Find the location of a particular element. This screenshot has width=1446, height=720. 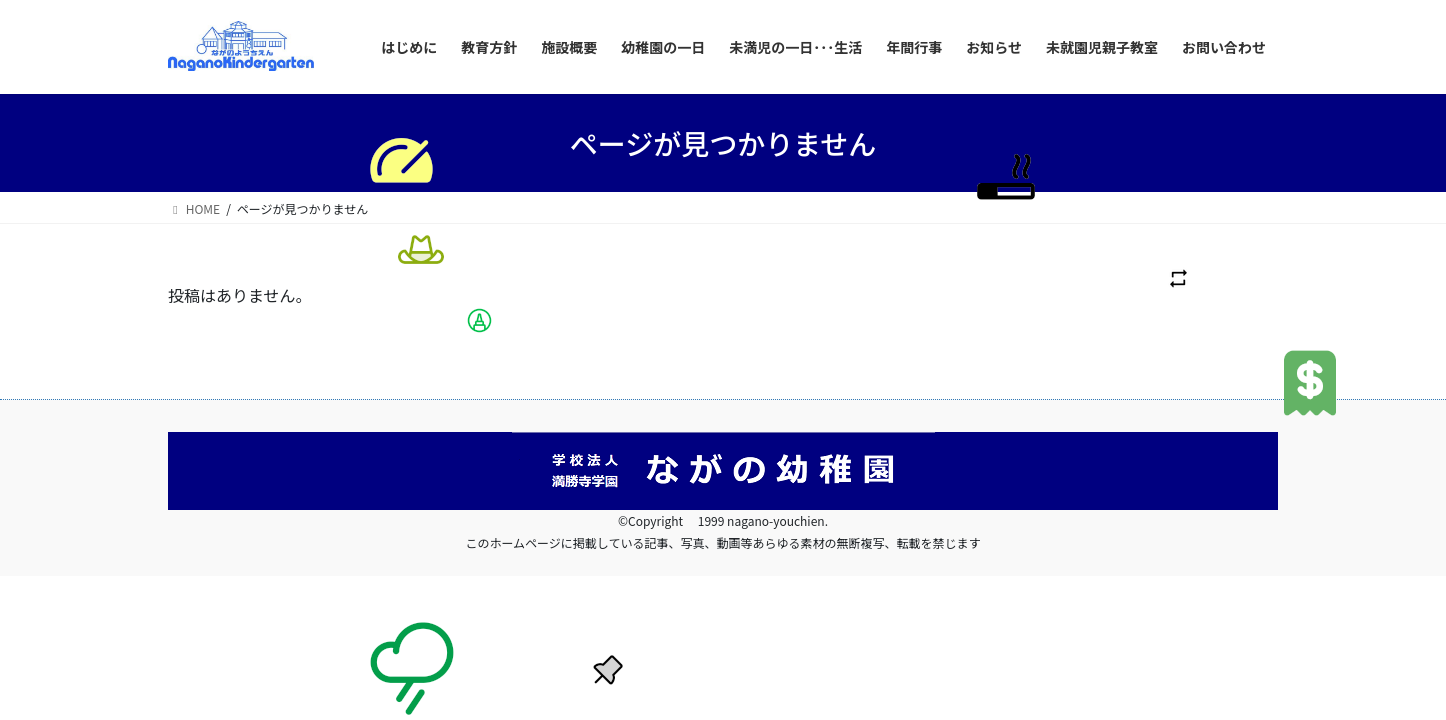

pin an item to keep it visible is located at coordinates (607, 671).